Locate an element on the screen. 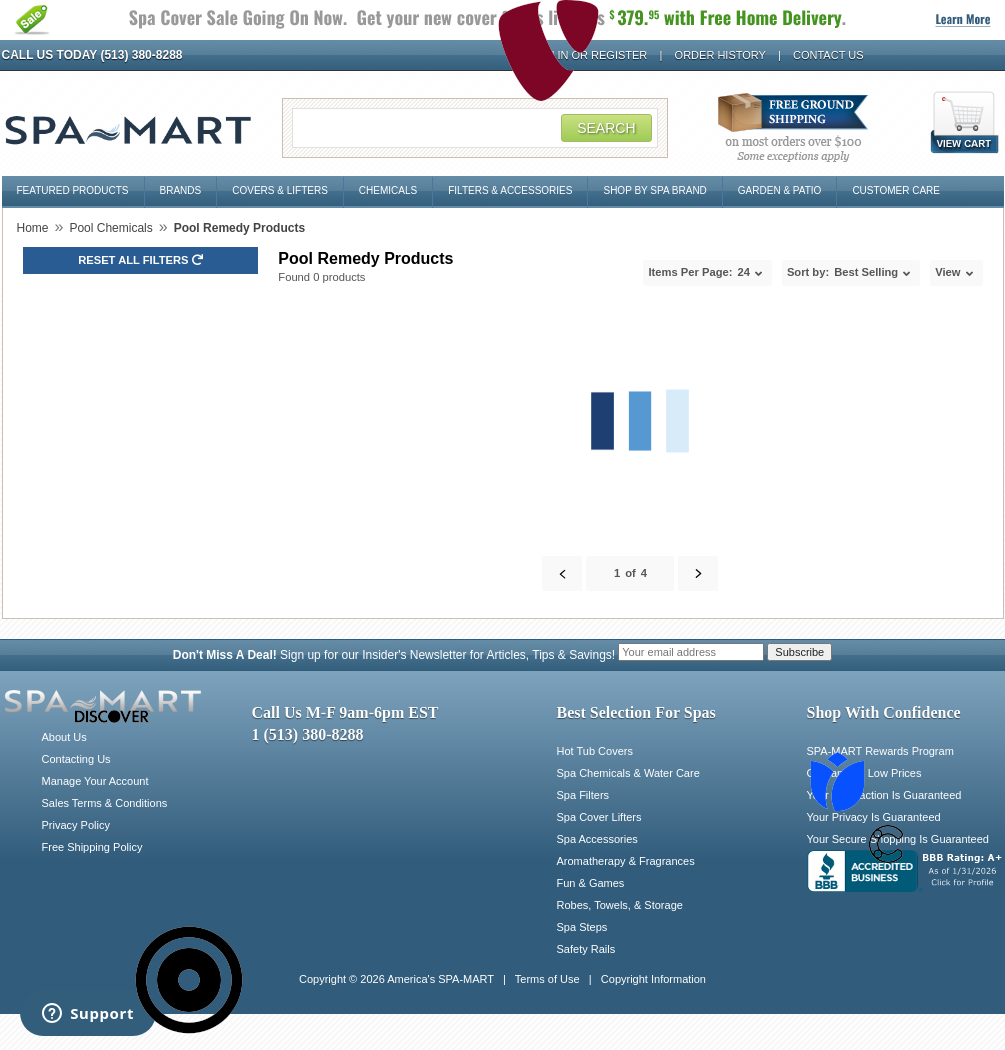  pay with Discover card is located at coordinates (112, 716).